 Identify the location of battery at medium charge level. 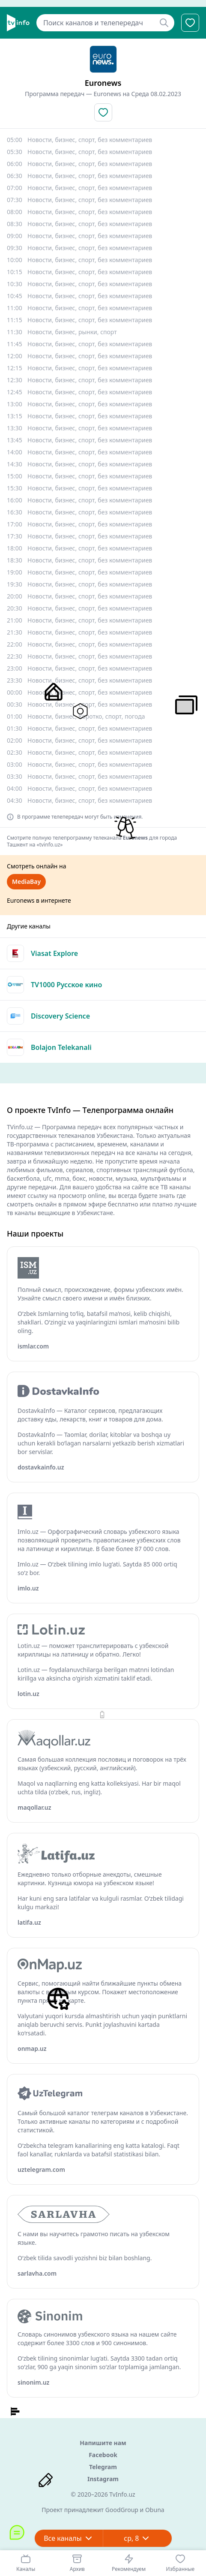
(102, 1714).